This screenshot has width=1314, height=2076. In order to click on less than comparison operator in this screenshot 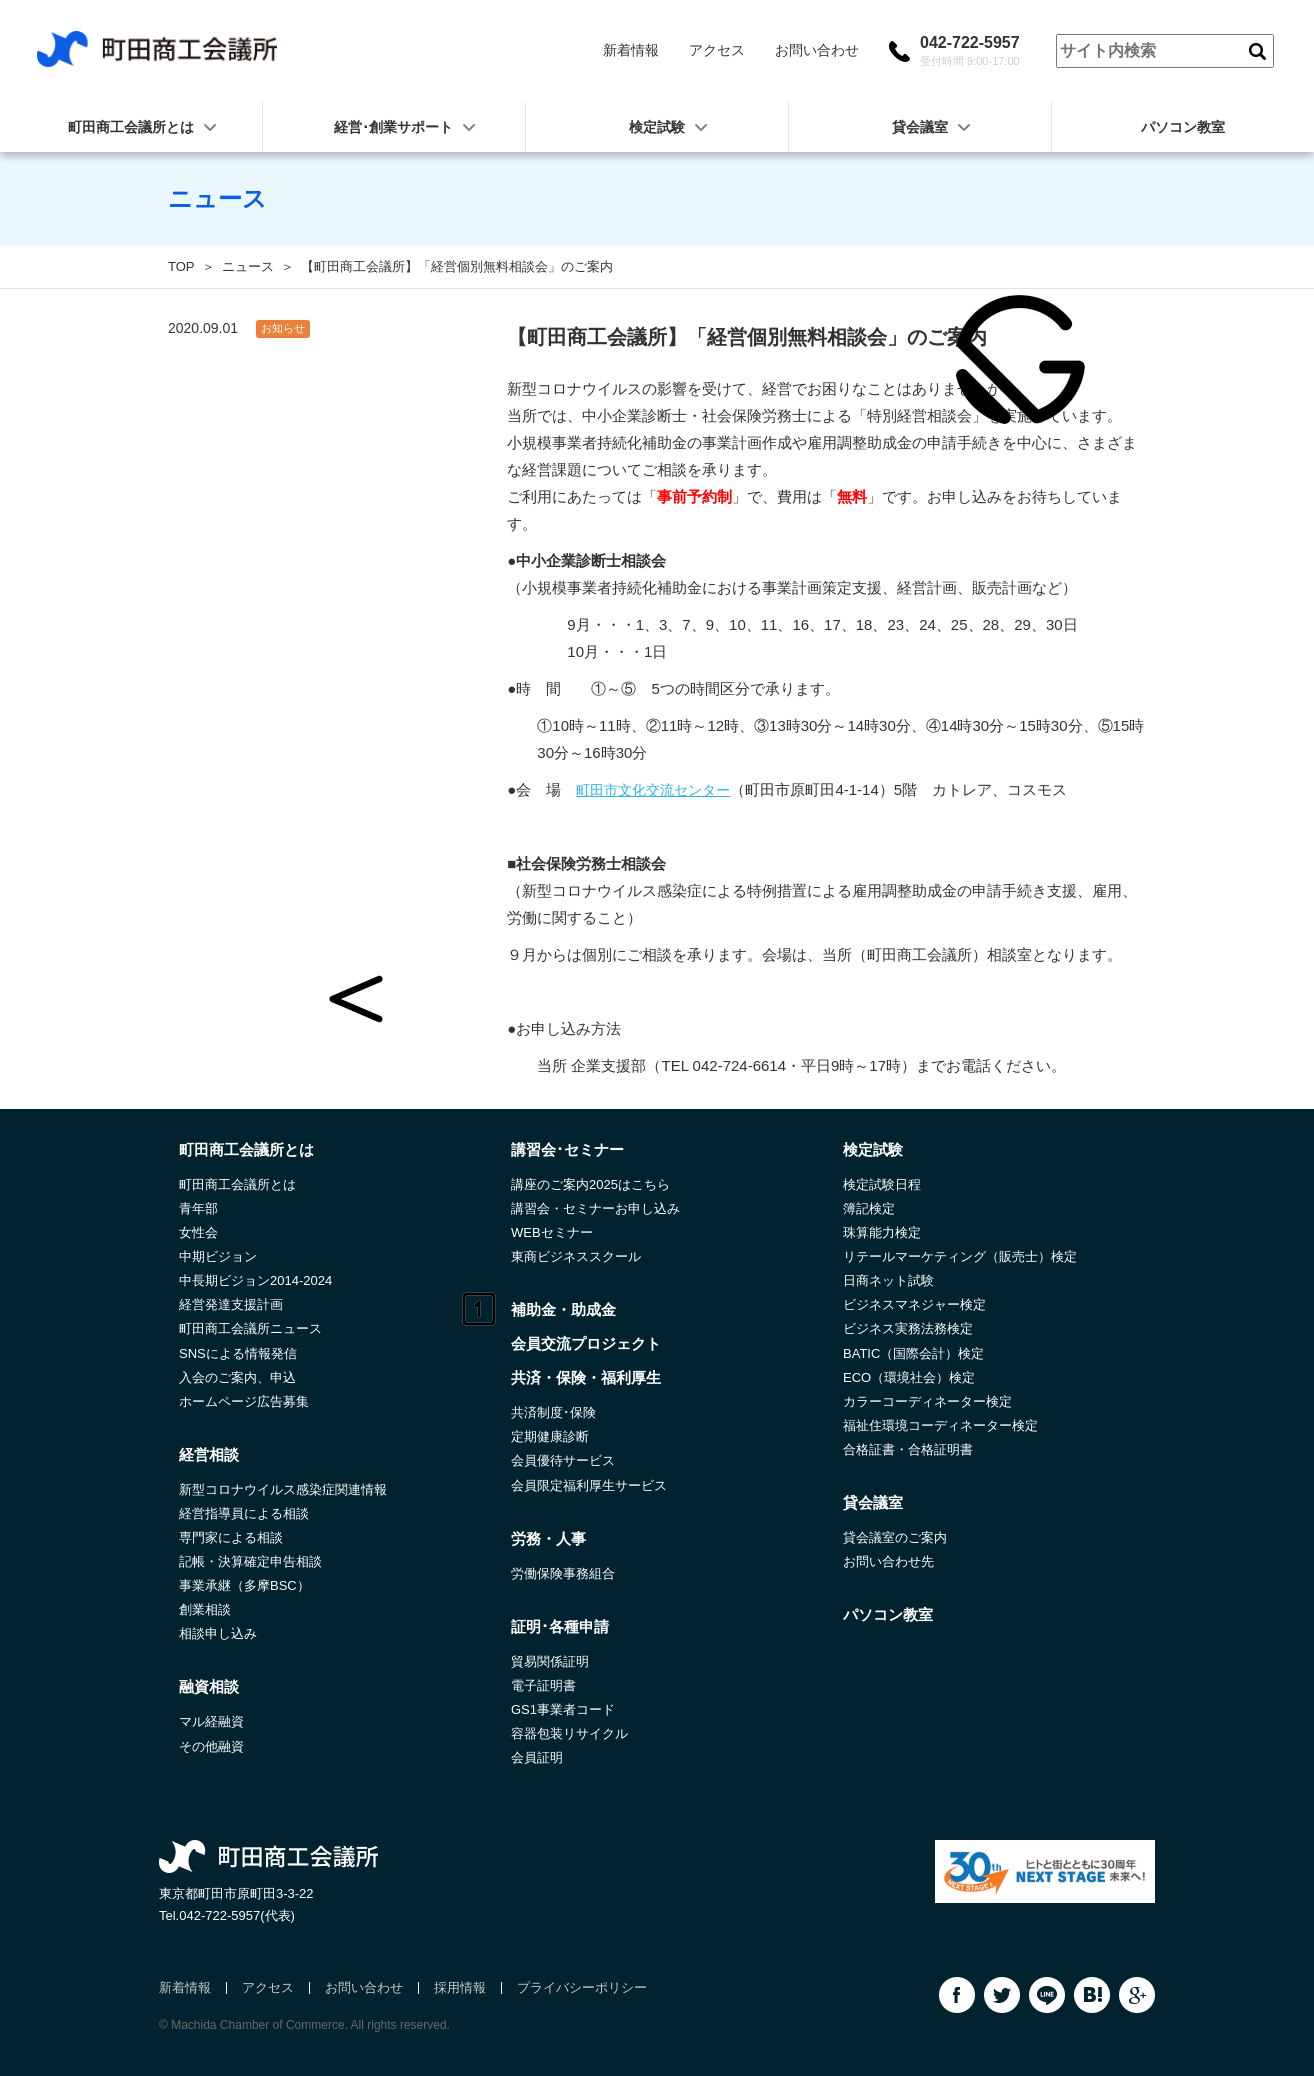, I will do `click(356, 999)`.